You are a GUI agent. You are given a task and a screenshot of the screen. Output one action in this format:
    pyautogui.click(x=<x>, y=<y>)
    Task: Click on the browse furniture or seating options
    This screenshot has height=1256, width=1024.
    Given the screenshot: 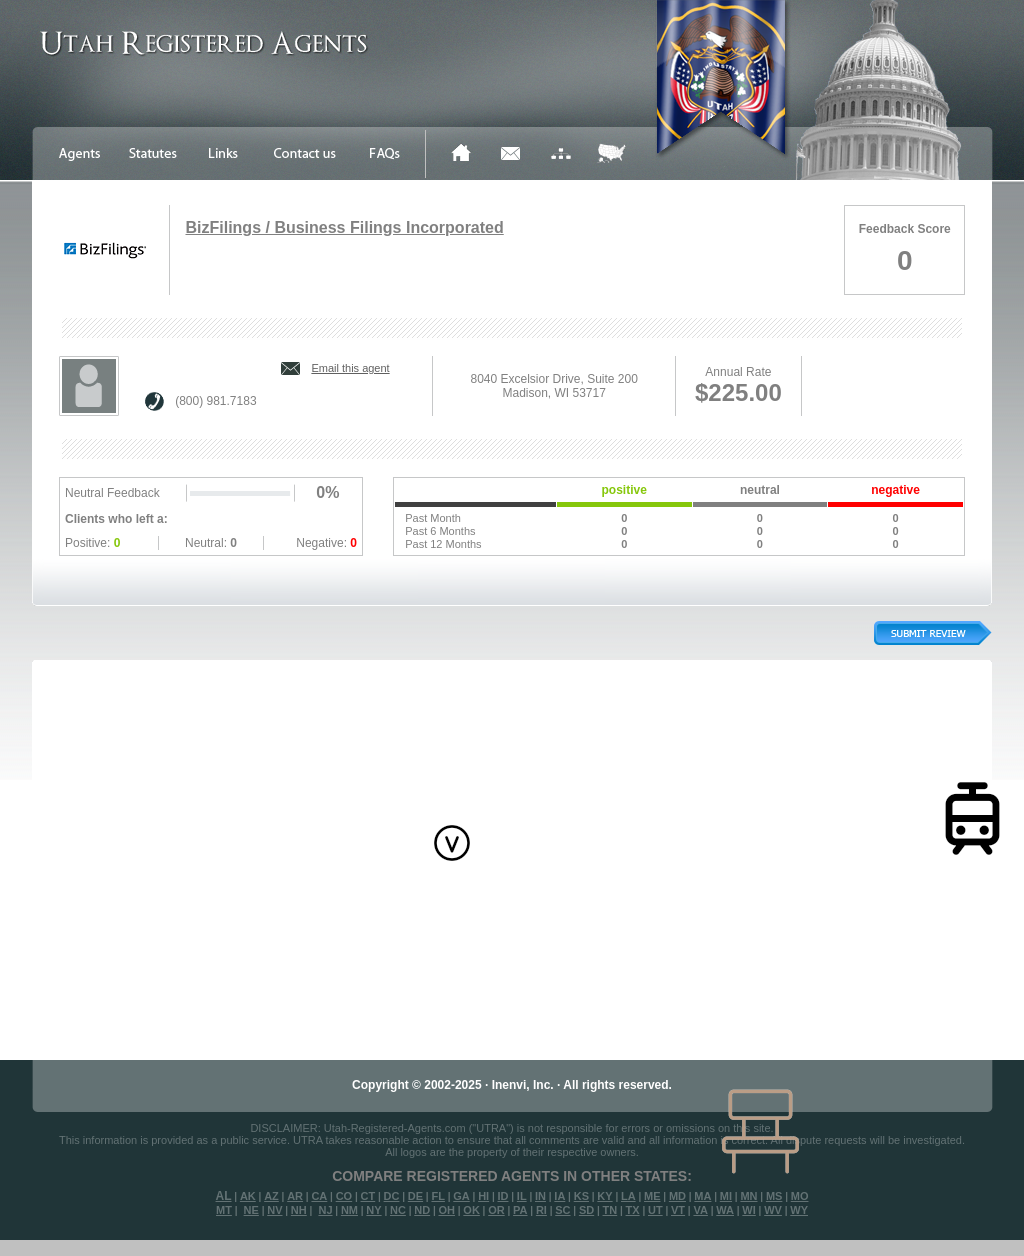 What is the action you would take?
    pyautogui.click(x=760, y=1131)
    